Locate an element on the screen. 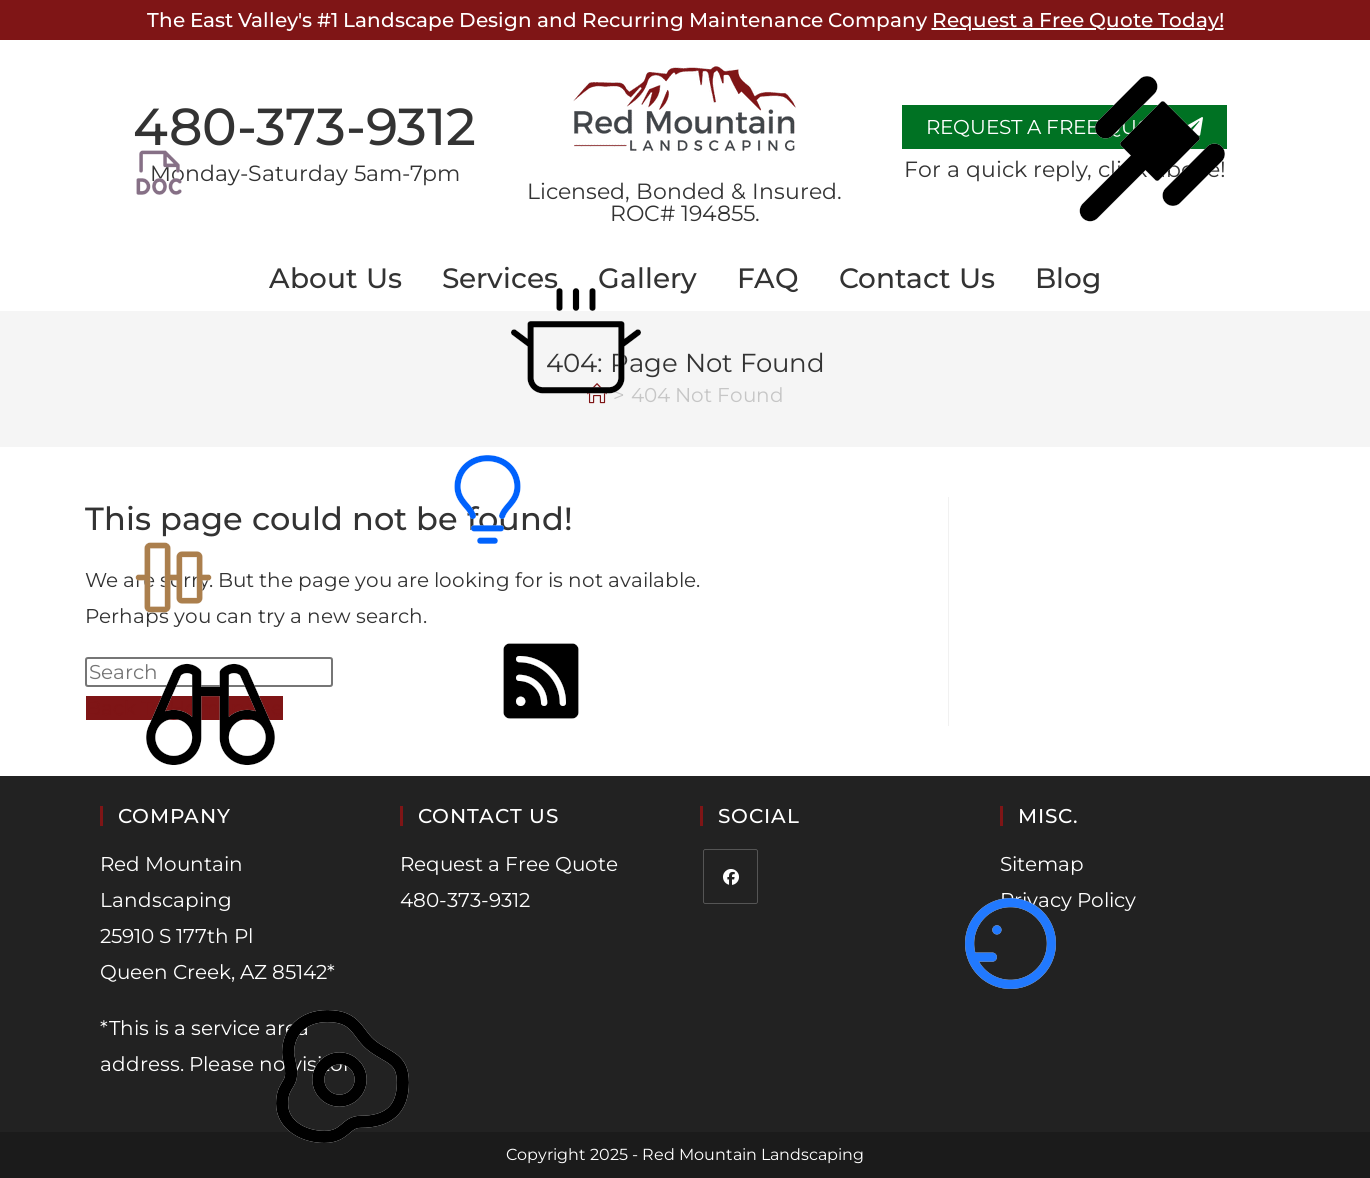 This screenshot has width=1370, height=1178. access recipes or cooking content is located at coordinates (576, 349).